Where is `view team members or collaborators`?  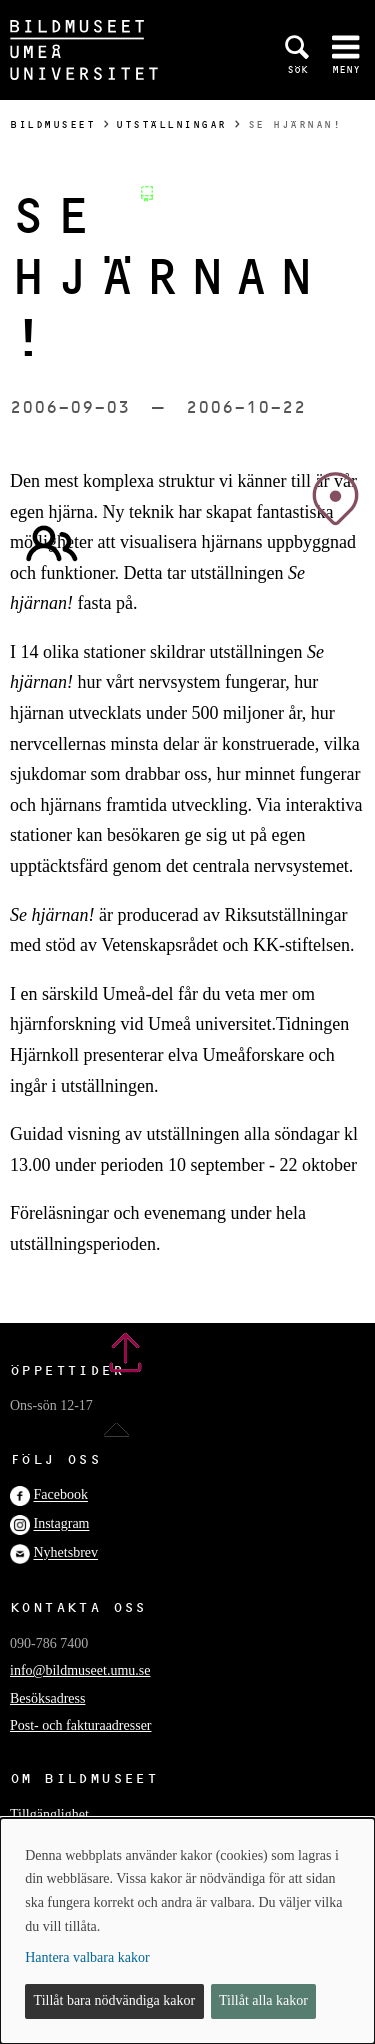
view team members or collaborators is located at coordinates (52, 545).